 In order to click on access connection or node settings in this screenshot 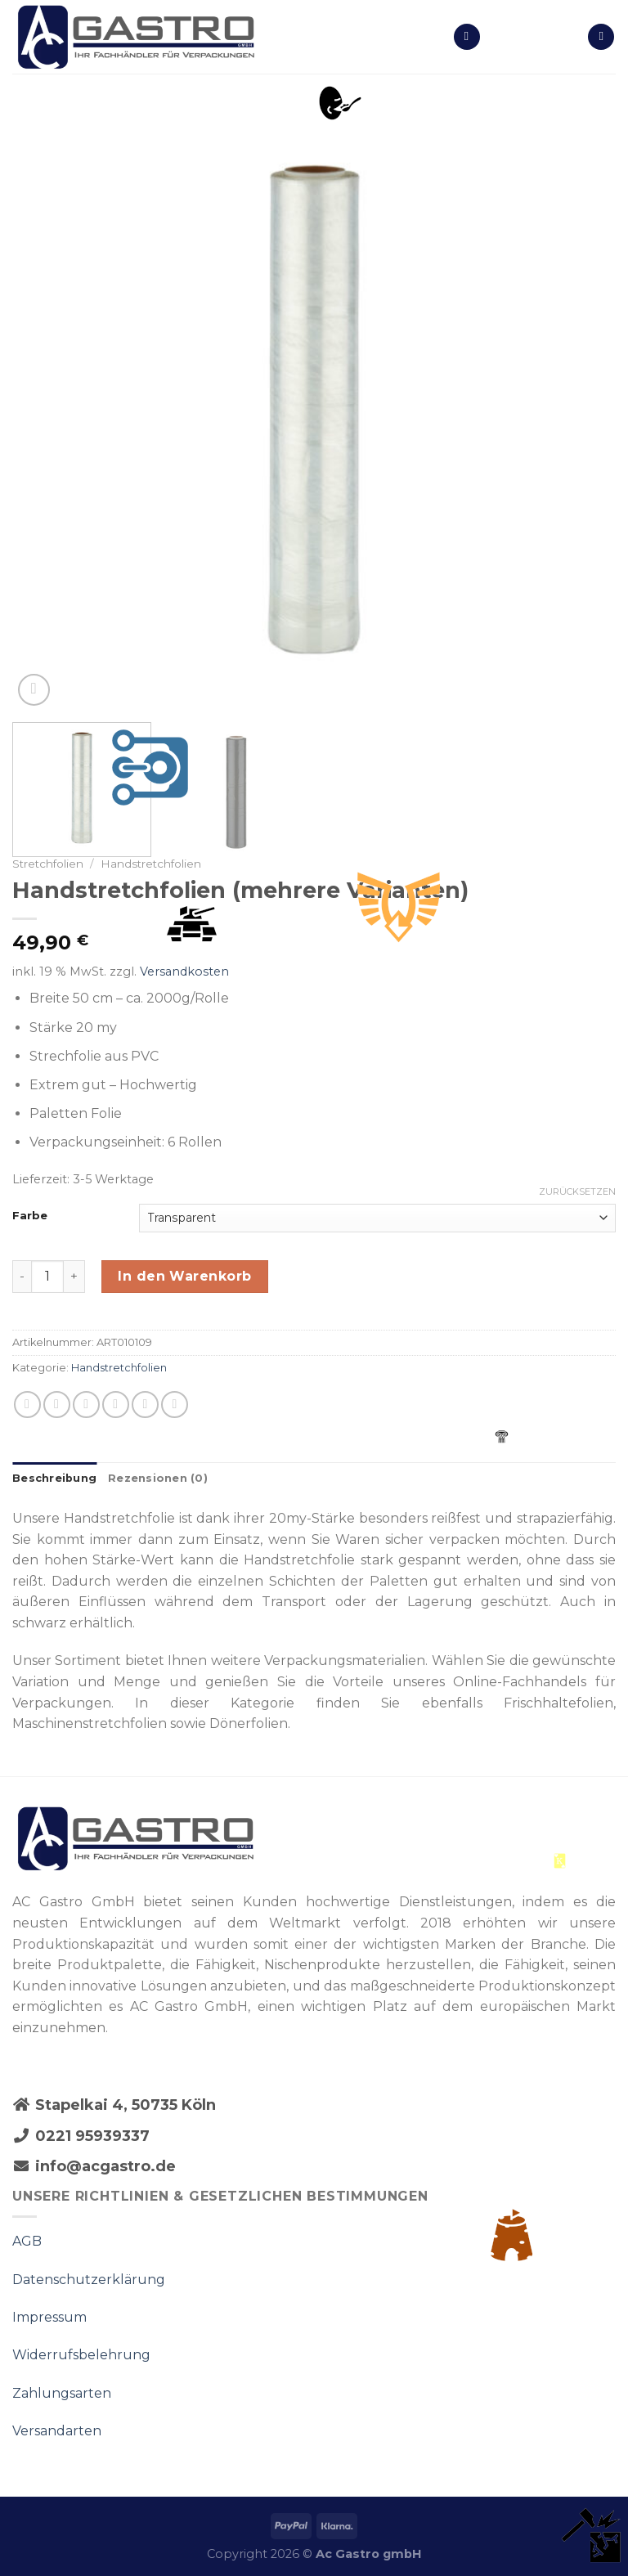, I will do `click(150, 767)`.